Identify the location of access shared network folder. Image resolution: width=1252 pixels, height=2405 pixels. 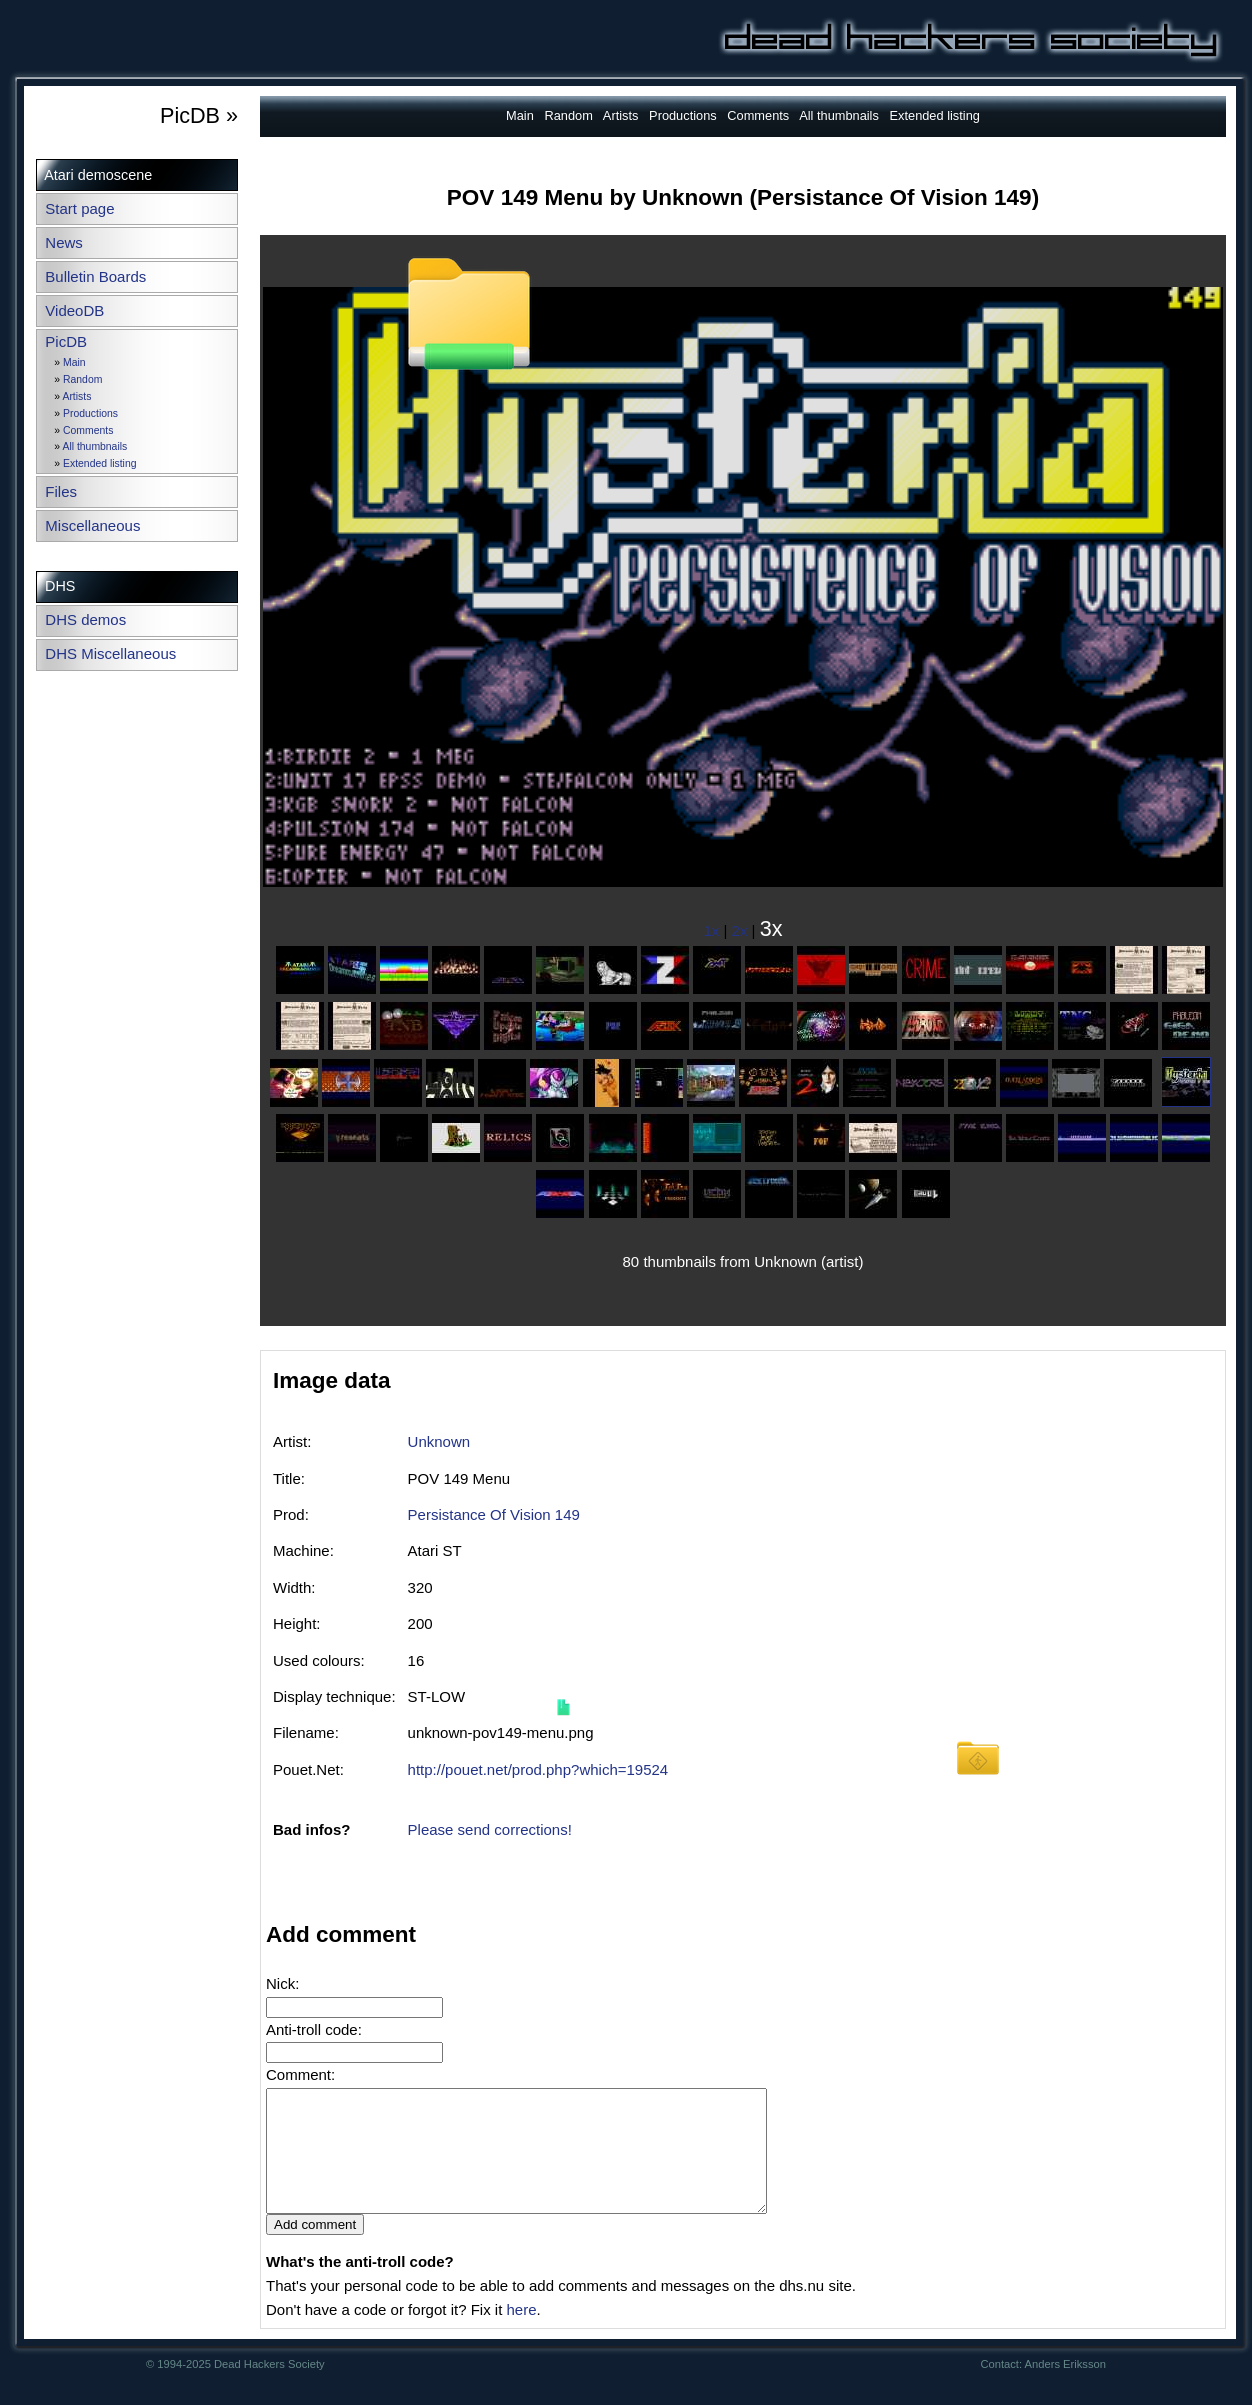
(469, 309).